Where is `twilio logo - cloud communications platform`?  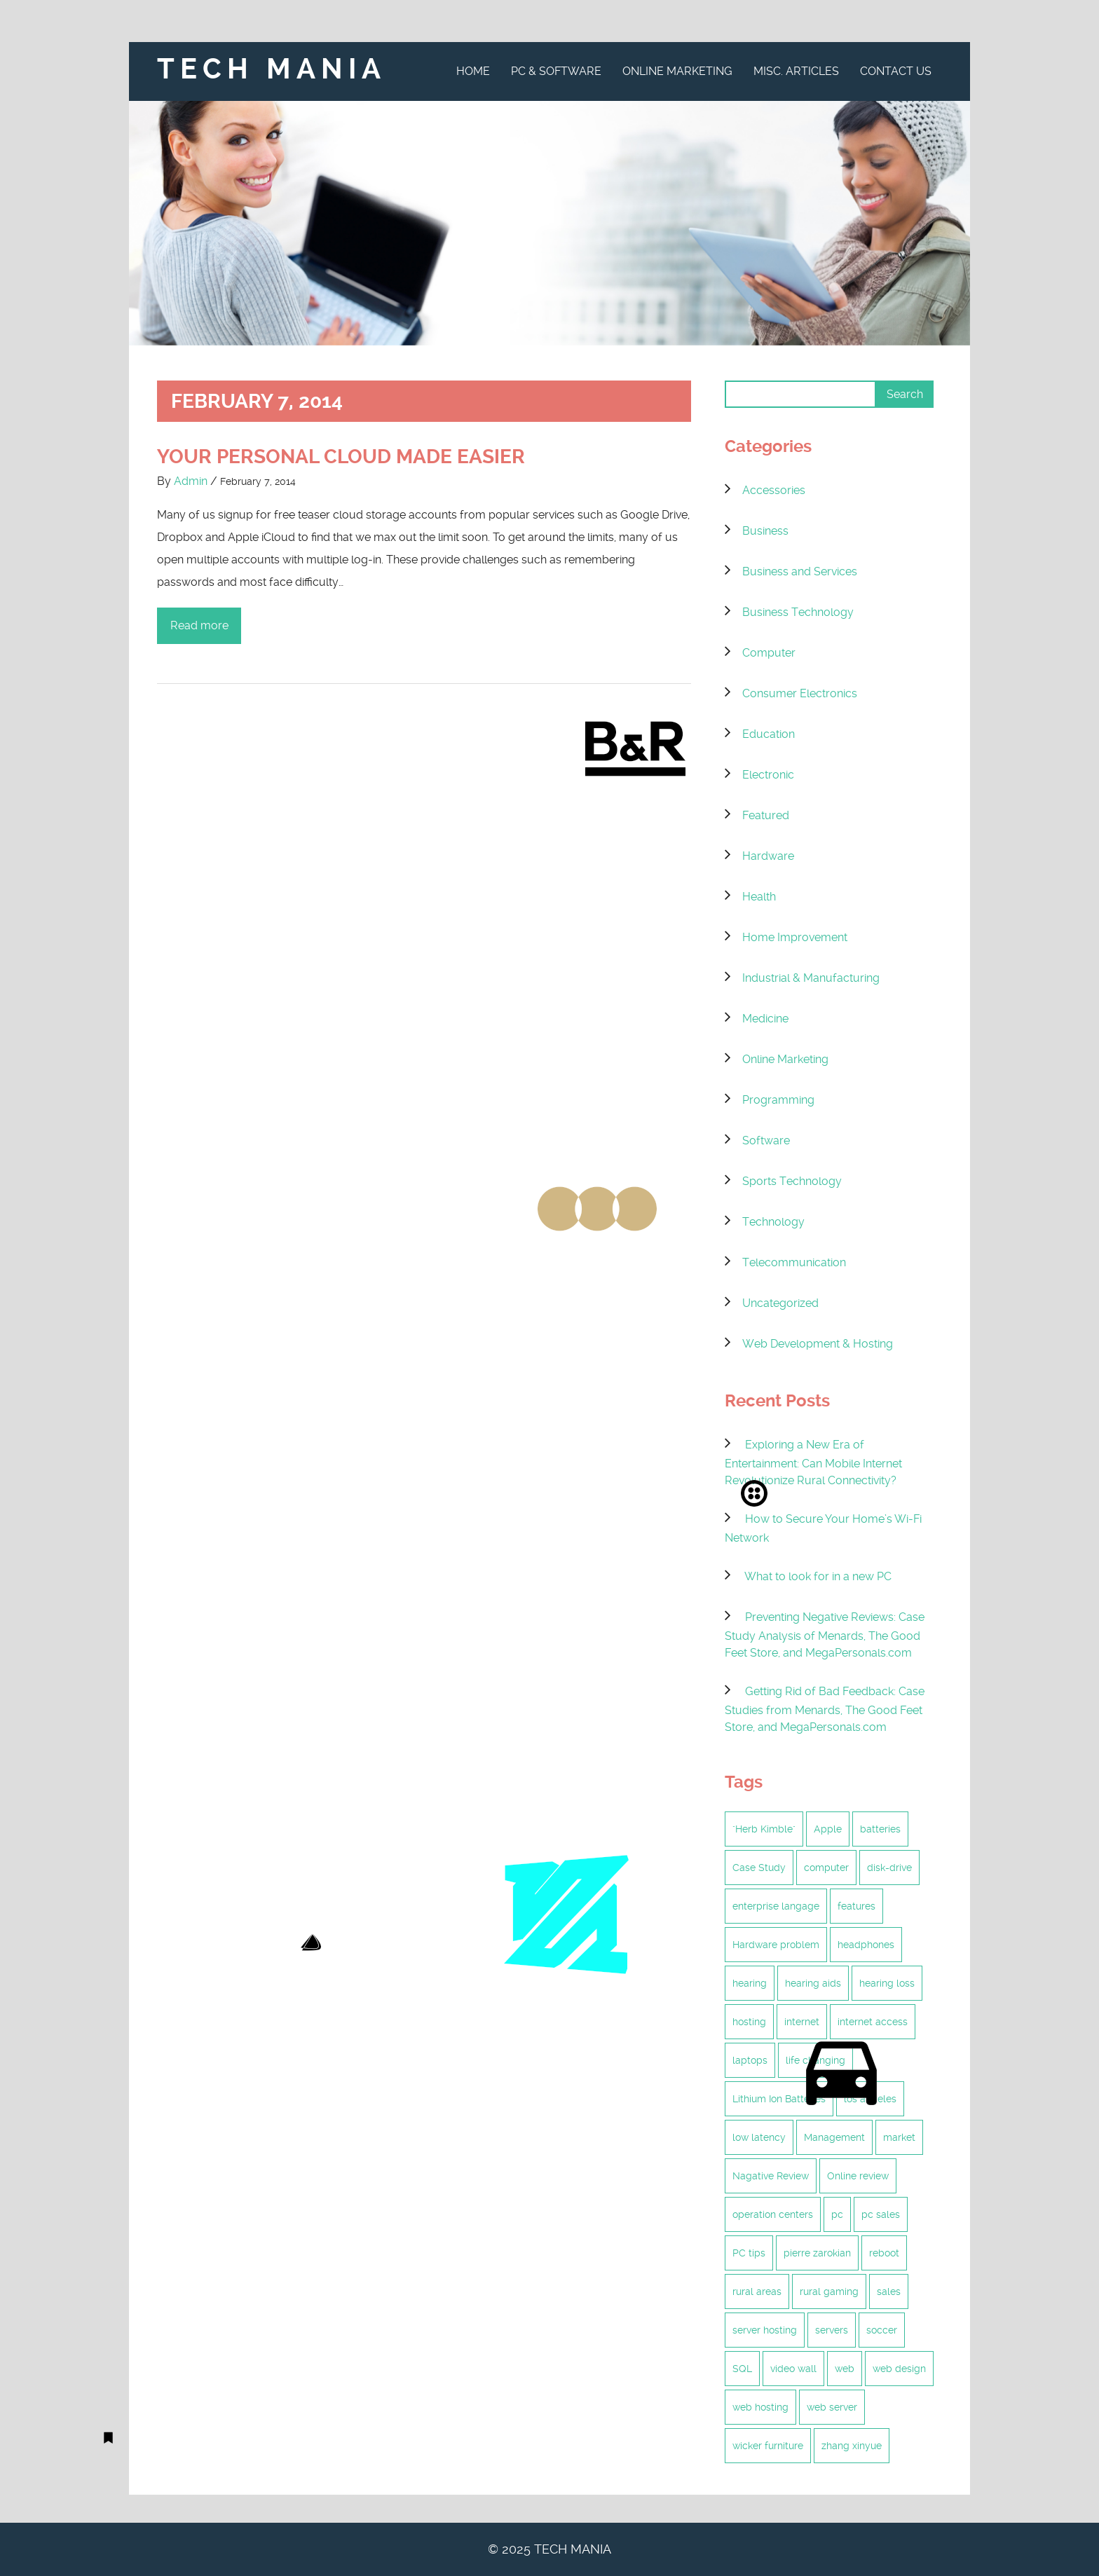 twilio logo - cloud communications platform is located at coordinates (754, 1493).